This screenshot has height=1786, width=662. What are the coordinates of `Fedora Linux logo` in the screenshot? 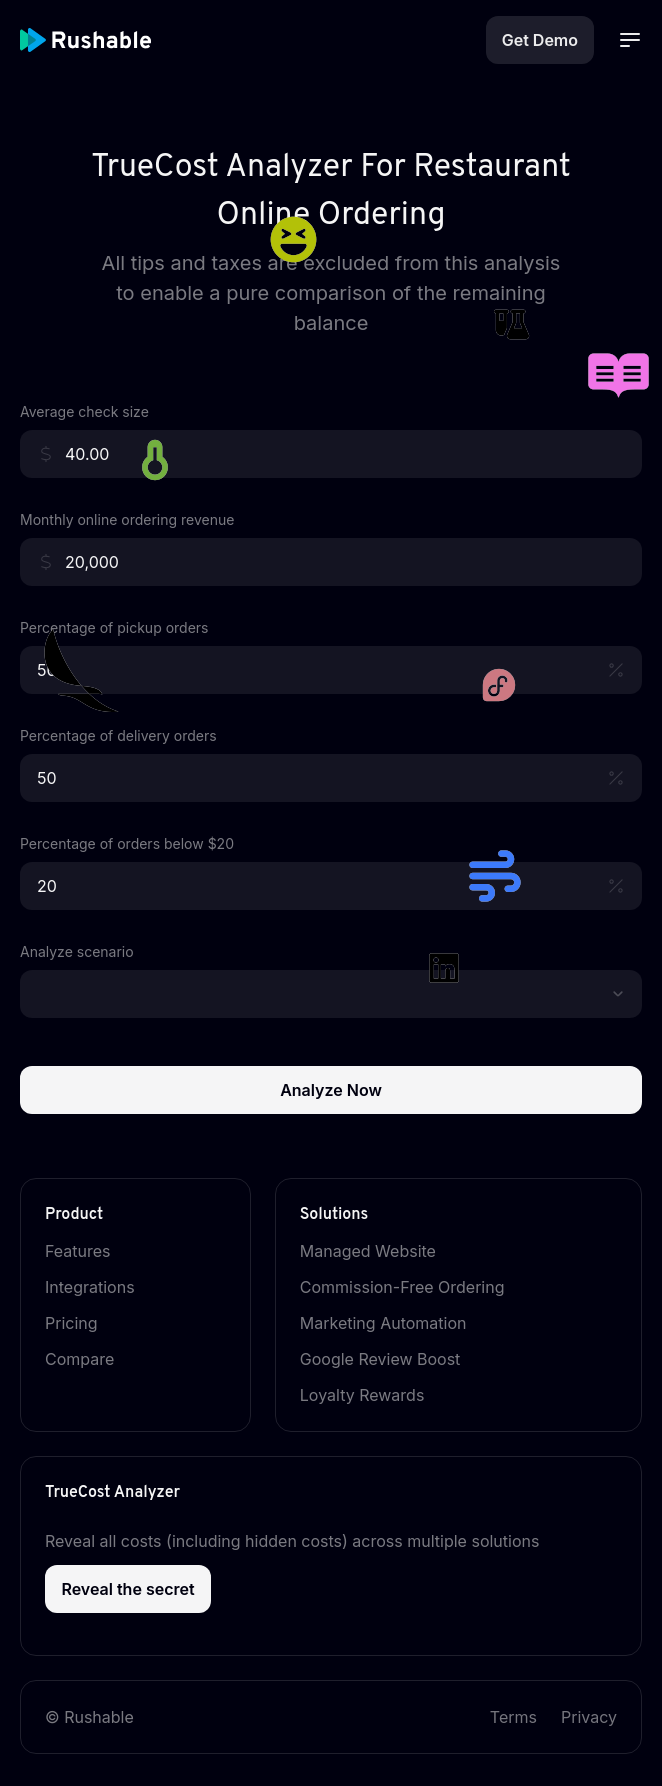 It's located at (499, 685).